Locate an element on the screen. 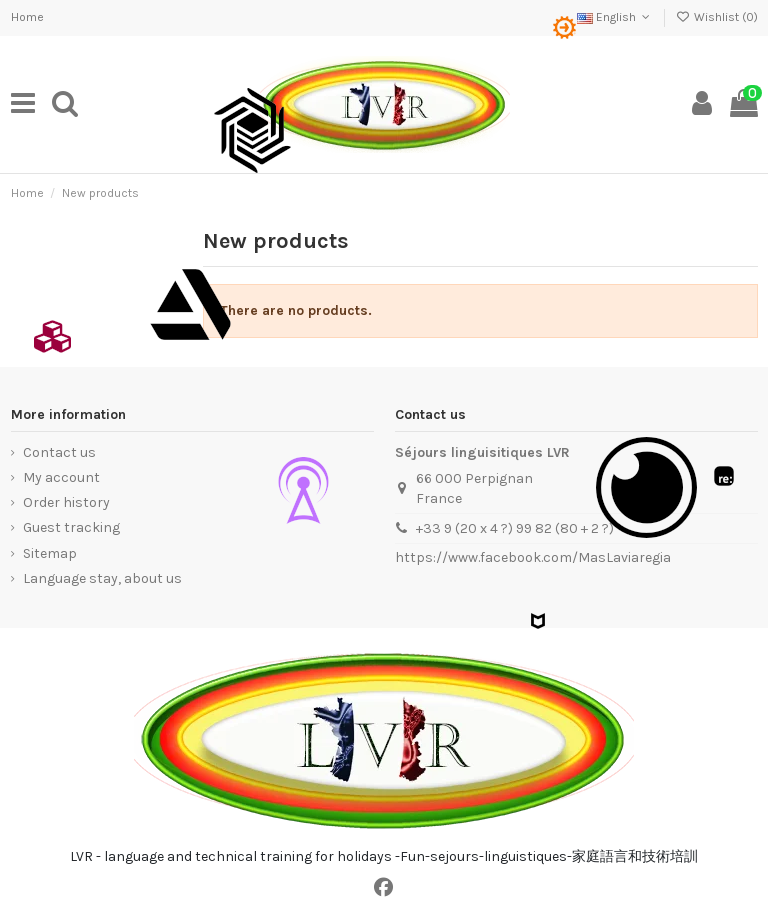  open insomnia api client is located at coordinates (646, 487).